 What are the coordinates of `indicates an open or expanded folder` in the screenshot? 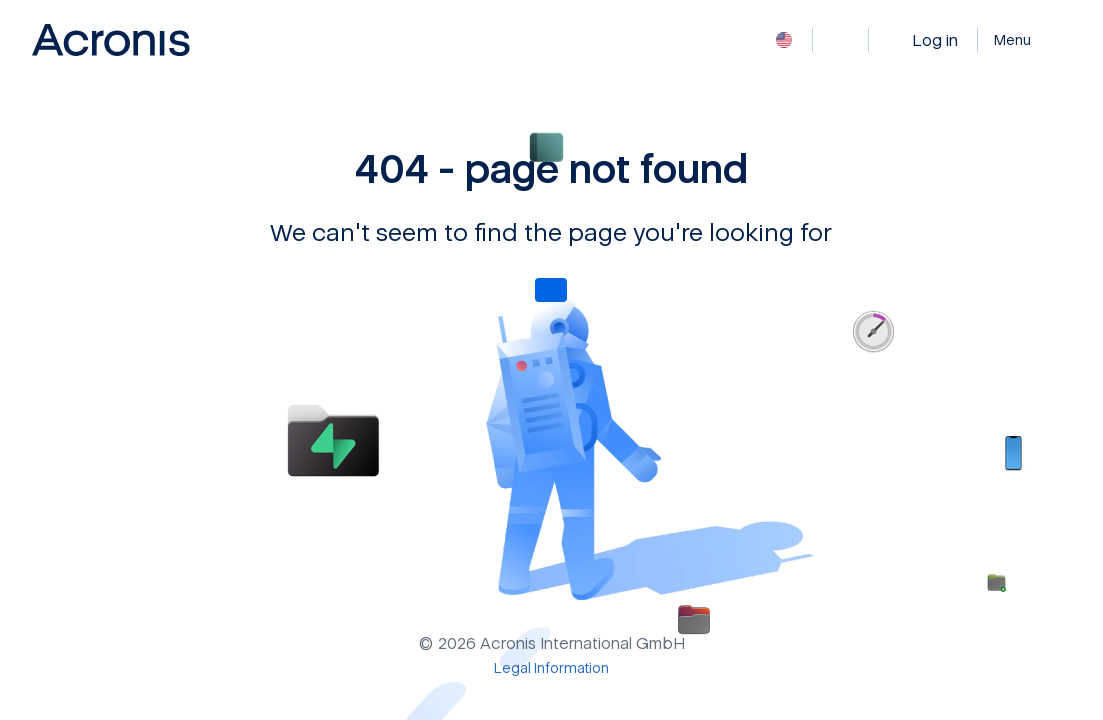 It's located at (694, 619).